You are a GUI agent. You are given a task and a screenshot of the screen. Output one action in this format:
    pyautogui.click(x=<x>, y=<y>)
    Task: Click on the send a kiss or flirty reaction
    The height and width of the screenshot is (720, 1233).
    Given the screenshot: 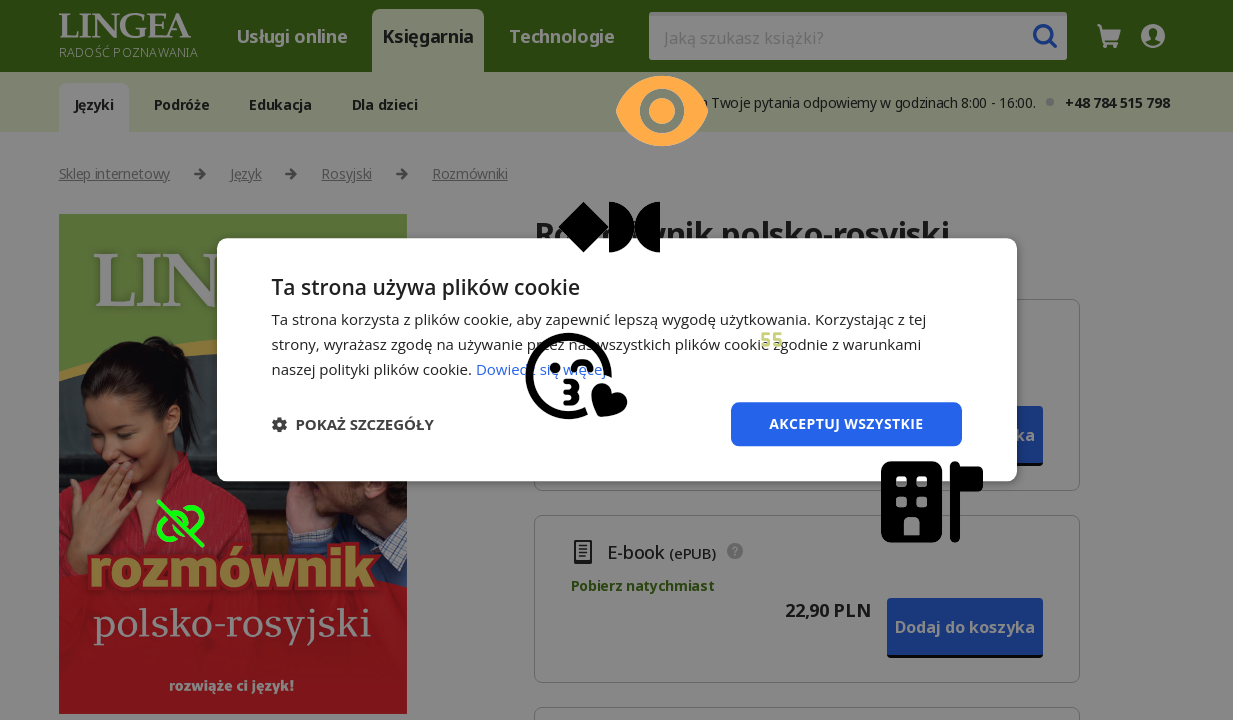 What is the action you would take?
    pyautogui.click(x=574, y=376)
    